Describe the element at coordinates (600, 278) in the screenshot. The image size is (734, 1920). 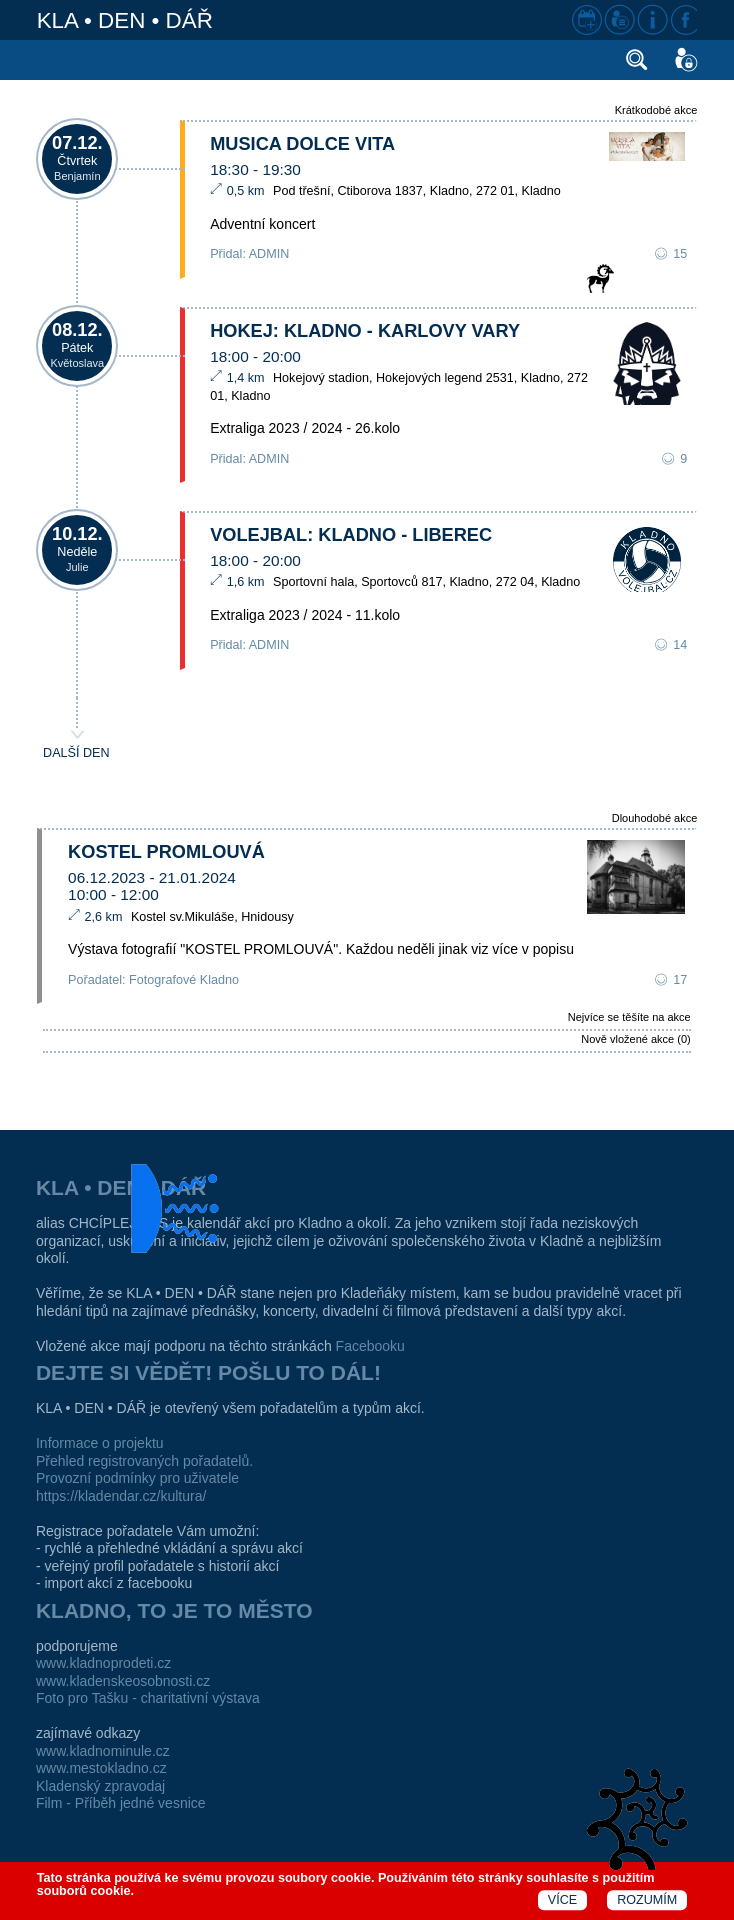
I see `represents the Aries zodiac sign` at that location.